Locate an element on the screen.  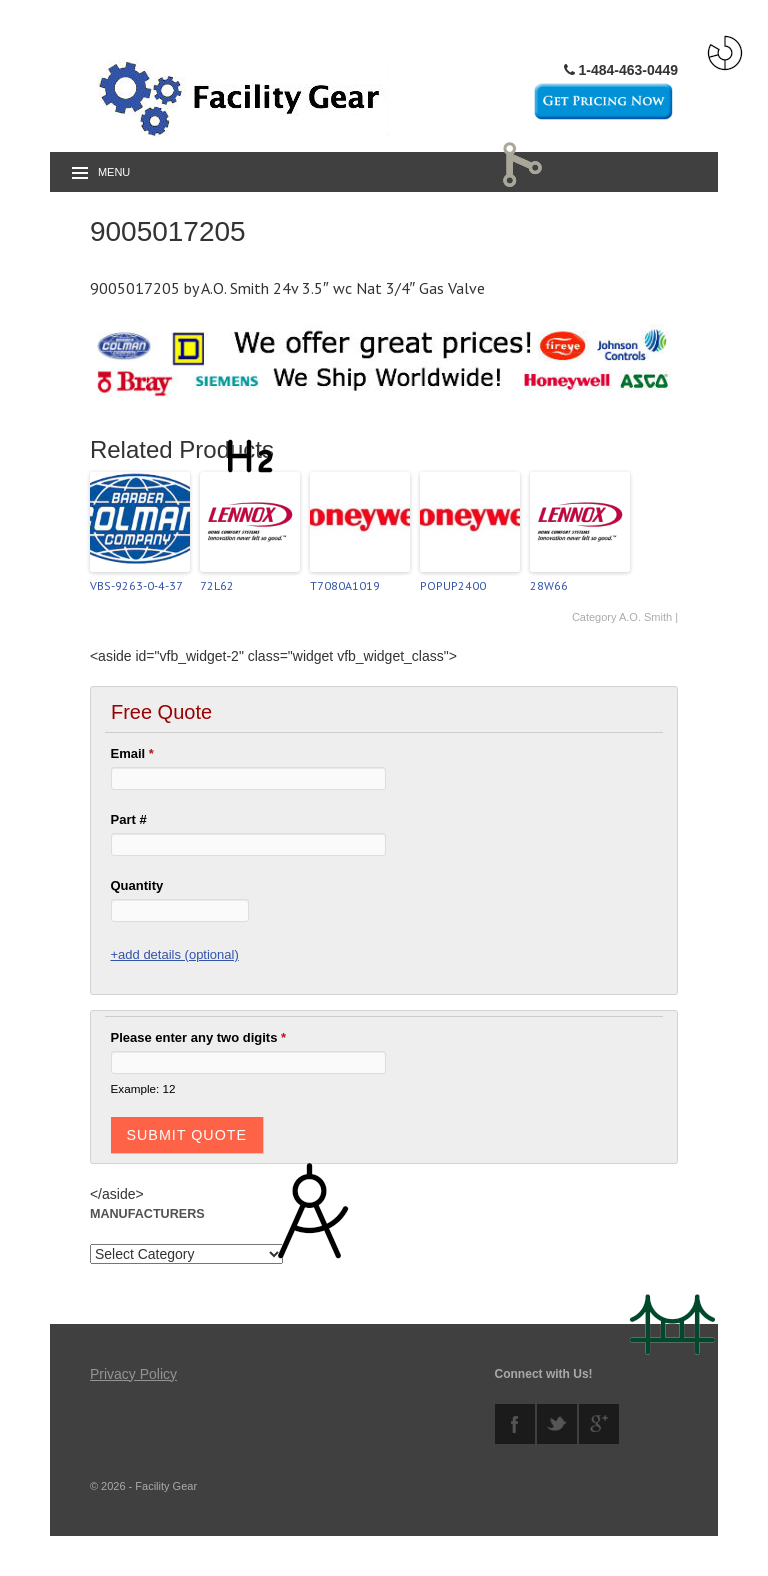
format text as heading level 2 is located at coordinates (249, 456).